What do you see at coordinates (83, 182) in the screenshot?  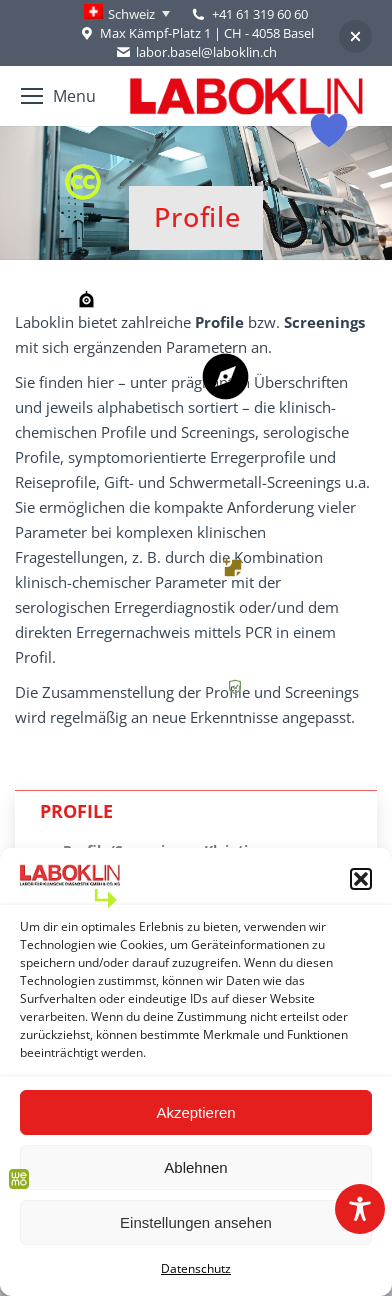 I see `indicates content is licensed under creative commons` at bounding box center [83, 182].